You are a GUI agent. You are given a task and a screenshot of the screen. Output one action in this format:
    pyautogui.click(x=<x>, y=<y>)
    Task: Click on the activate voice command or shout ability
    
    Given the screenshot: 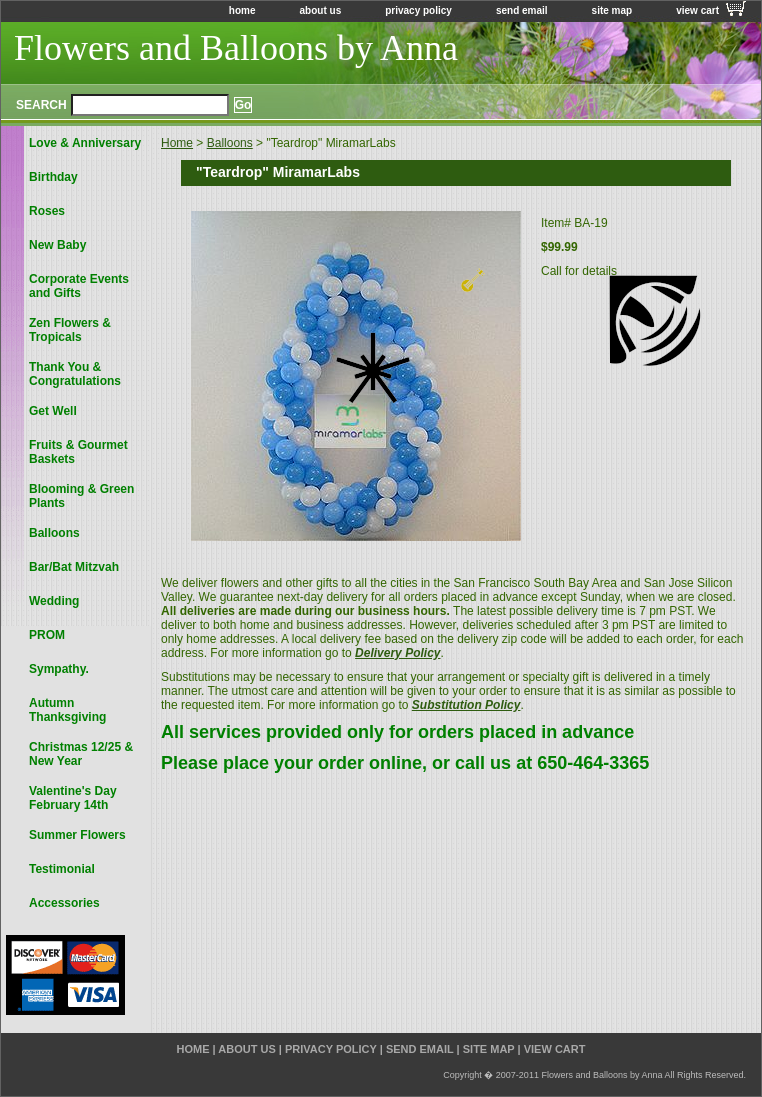 What is the action you would take?
    pyautogui.click(x=655, y=321)
    